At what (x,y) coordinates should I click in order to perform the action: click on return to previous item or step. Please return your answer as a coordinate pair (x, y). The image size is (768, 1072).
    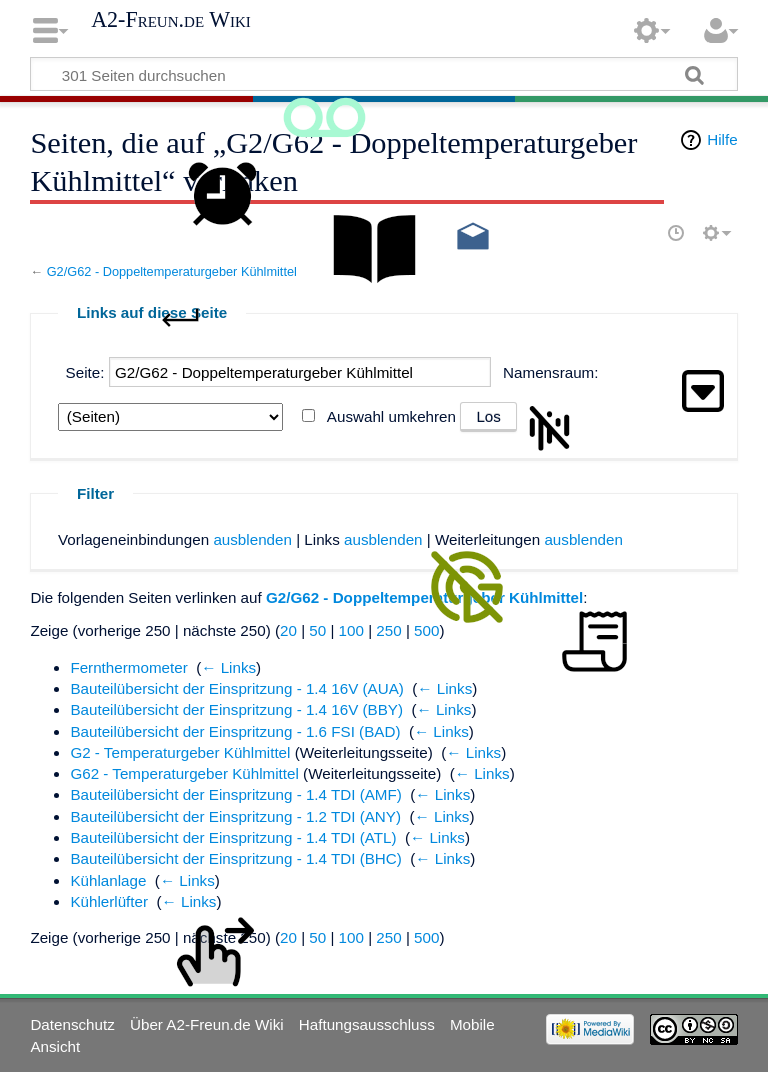
    Looking at the image, I should click on (180, 317).